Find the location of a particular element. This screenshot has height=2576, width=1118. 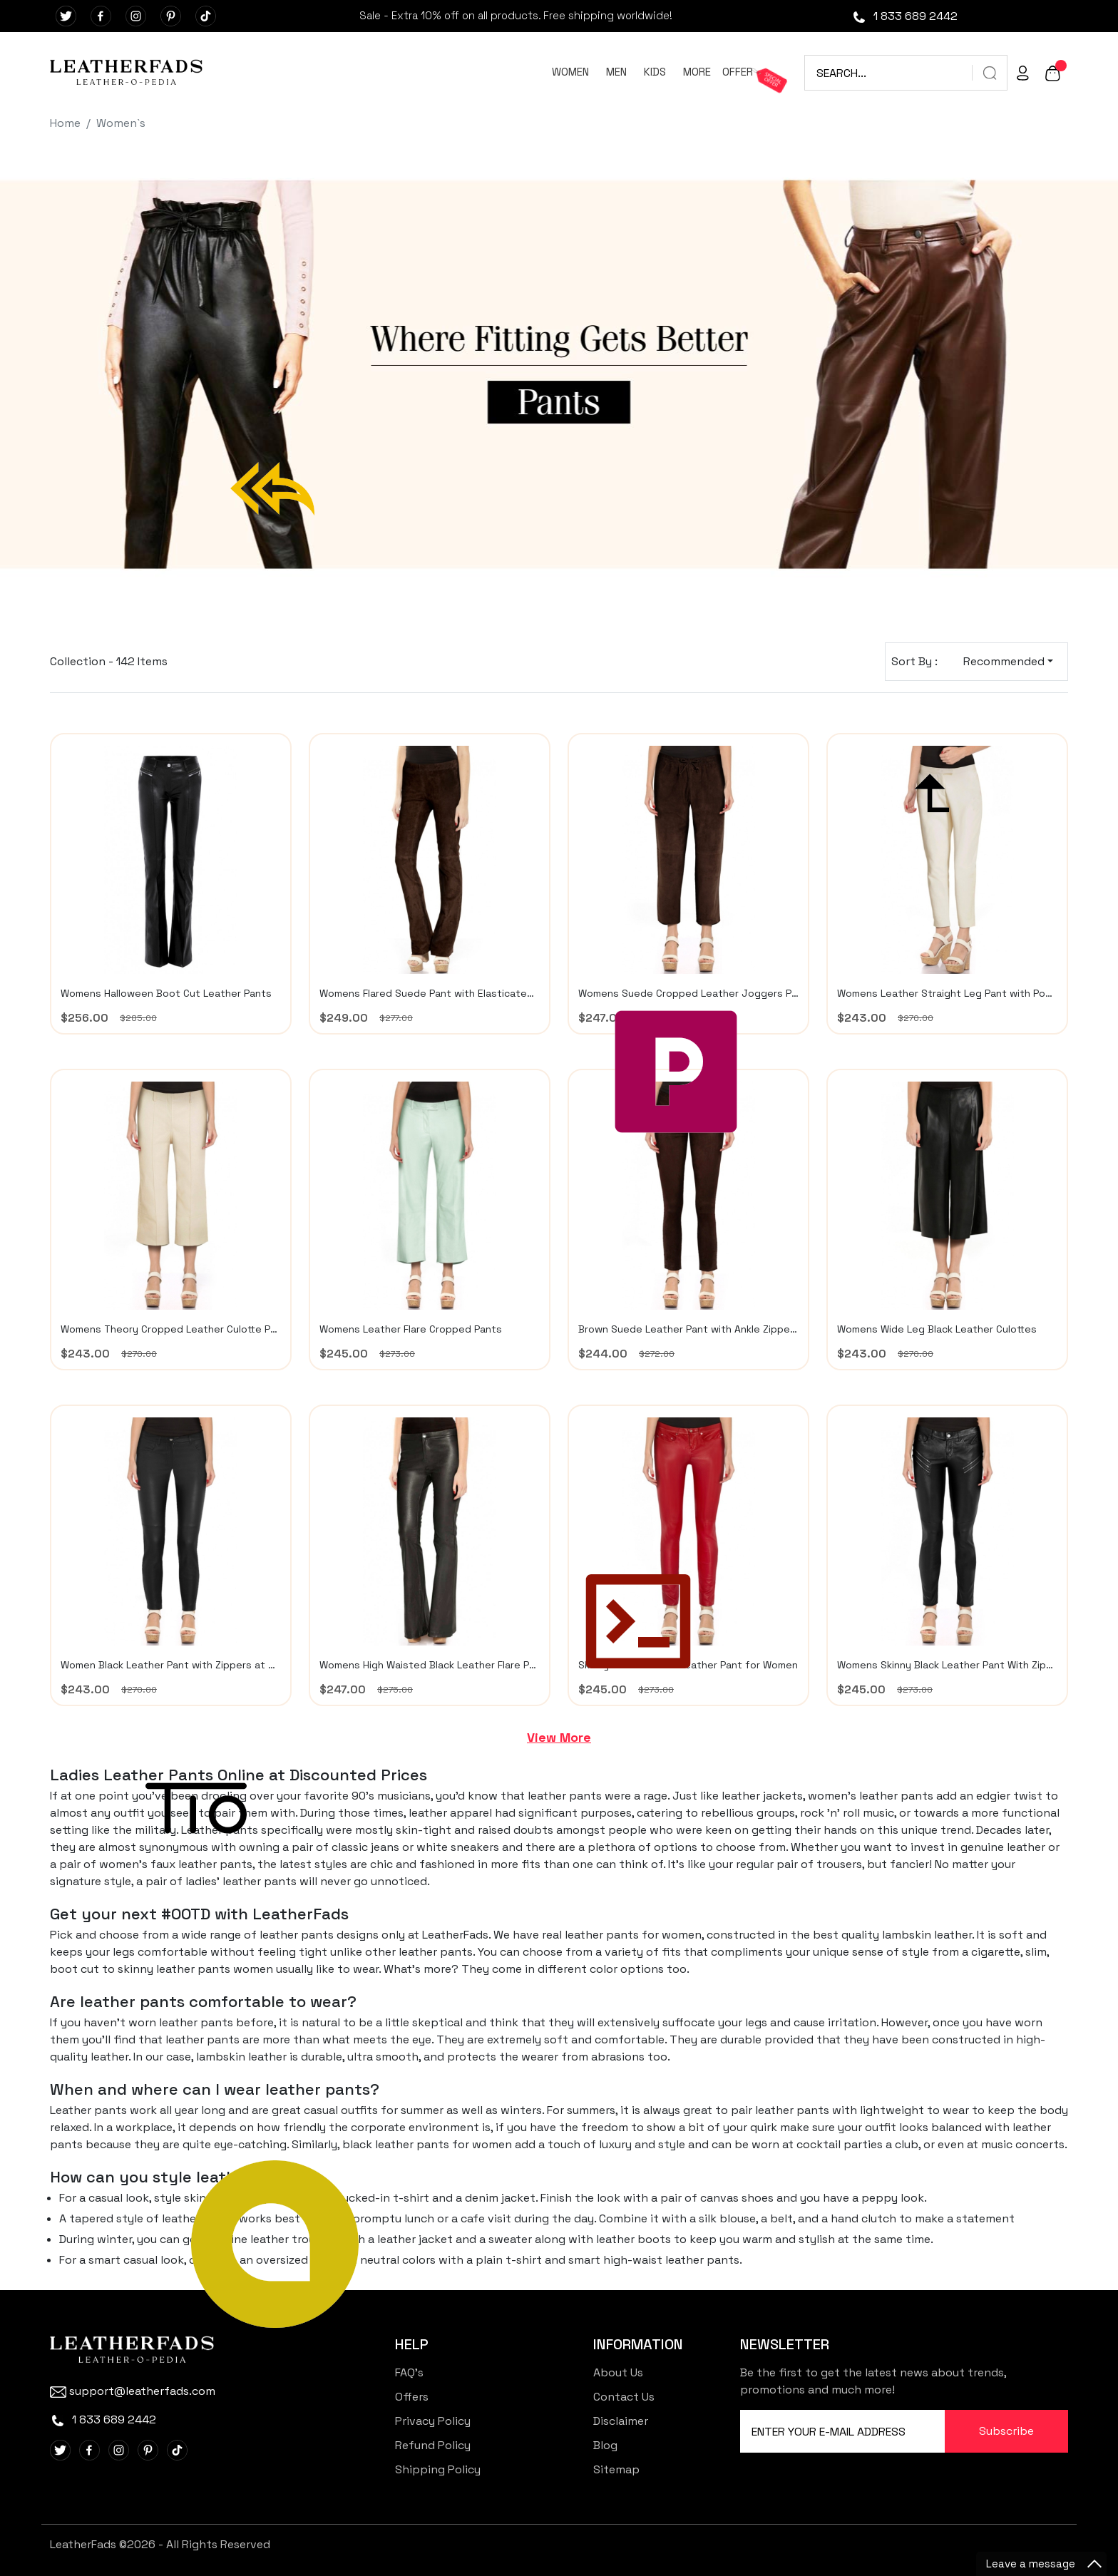

reply to all recipients in an email thread is located at coordinates (272, 488).